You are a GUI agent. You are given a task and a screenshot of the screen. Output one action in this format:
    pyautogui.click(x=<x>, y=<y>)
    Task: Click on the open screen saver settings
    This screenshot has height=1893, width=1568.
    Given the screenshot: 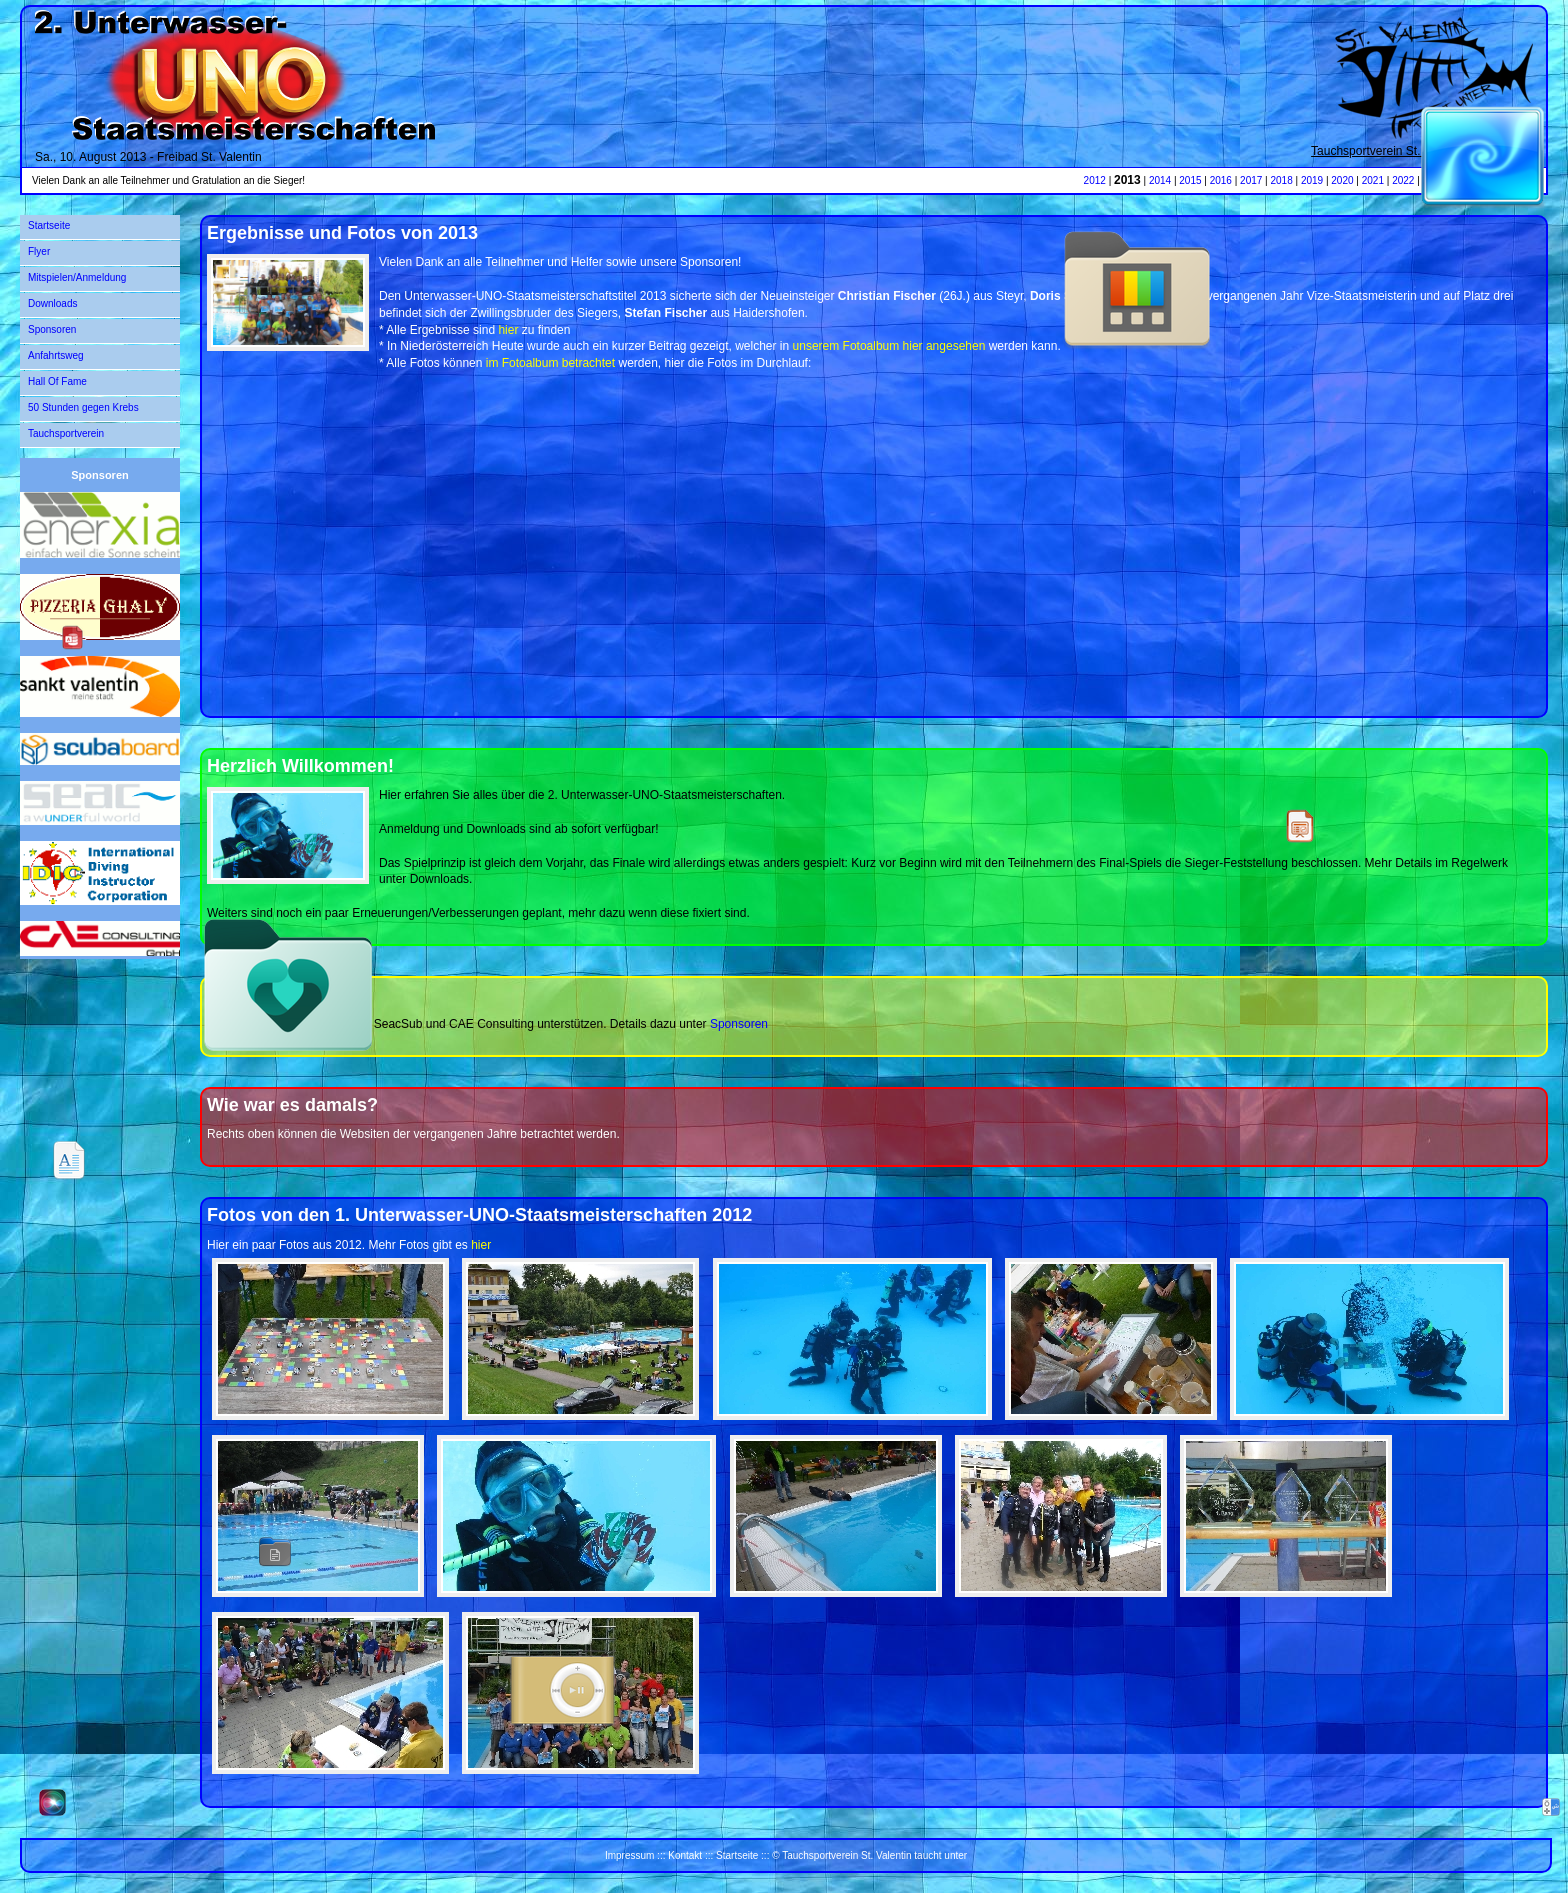 What is the action you would take?
    pyautogui.click(x=1482, y=158)
    